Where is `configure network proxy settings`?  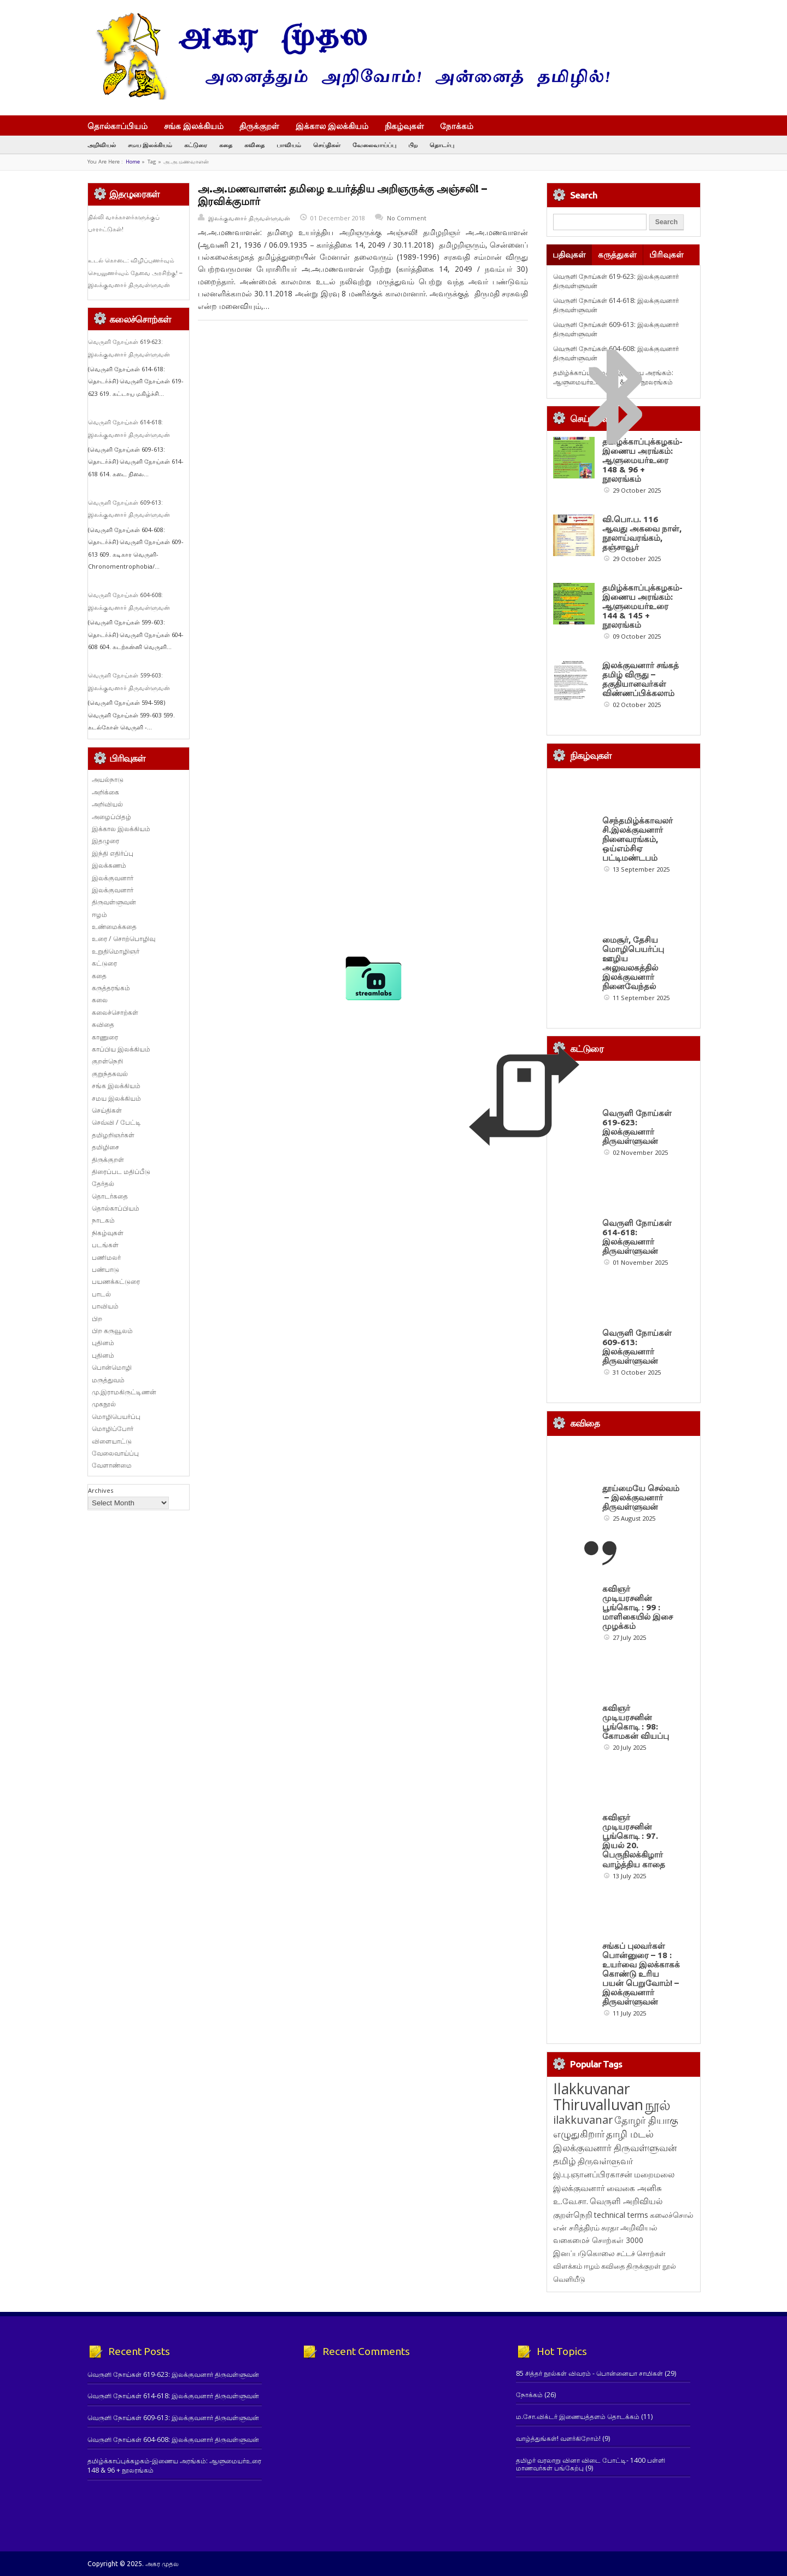
configure network proxy settings is located at coordinates (524, 1096).